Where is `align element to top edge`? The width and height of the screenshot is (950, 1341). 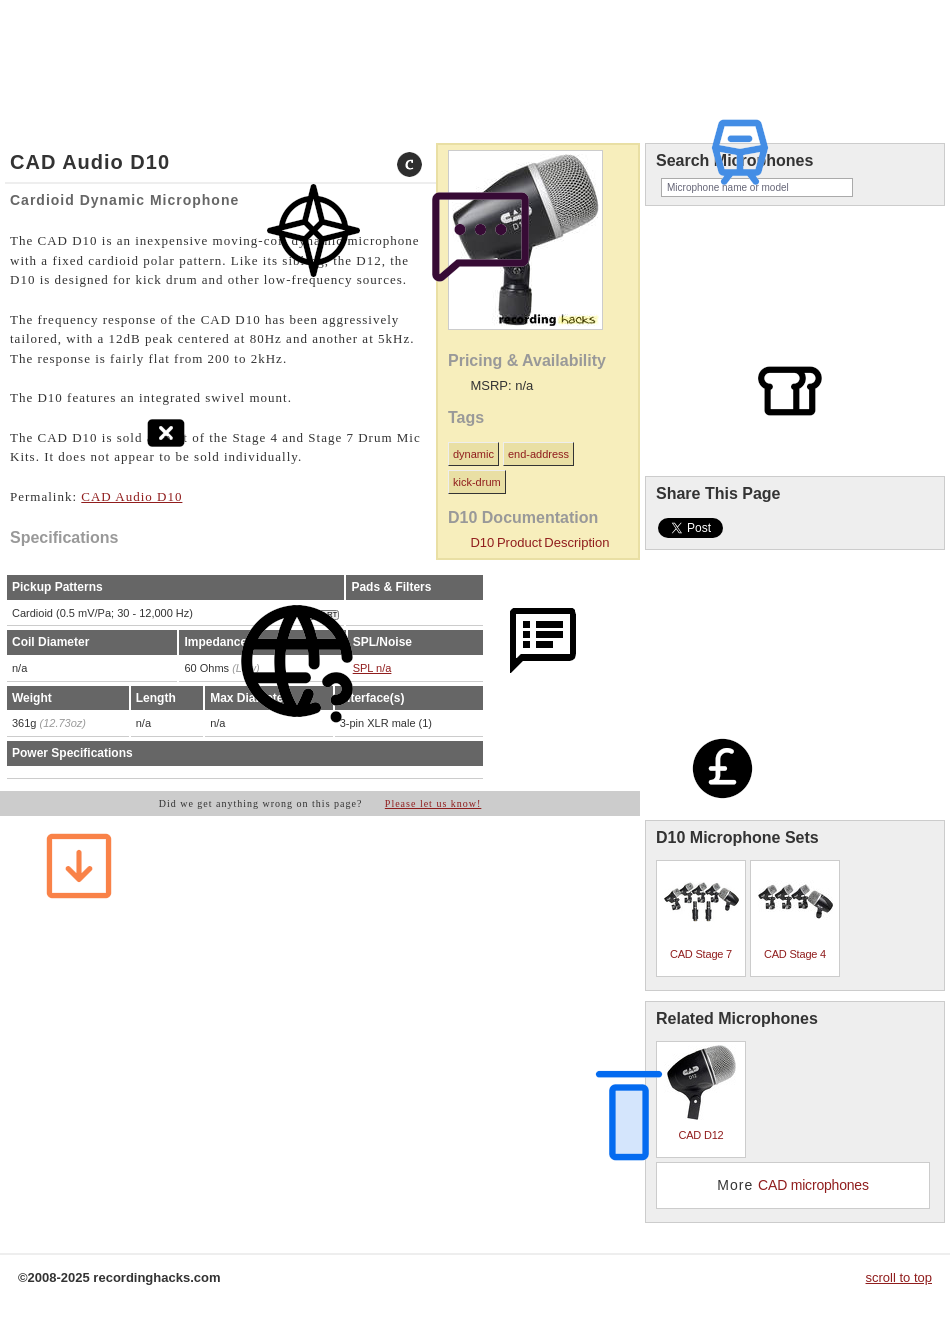
align element to top edge is located at coordinates (629, 1114).